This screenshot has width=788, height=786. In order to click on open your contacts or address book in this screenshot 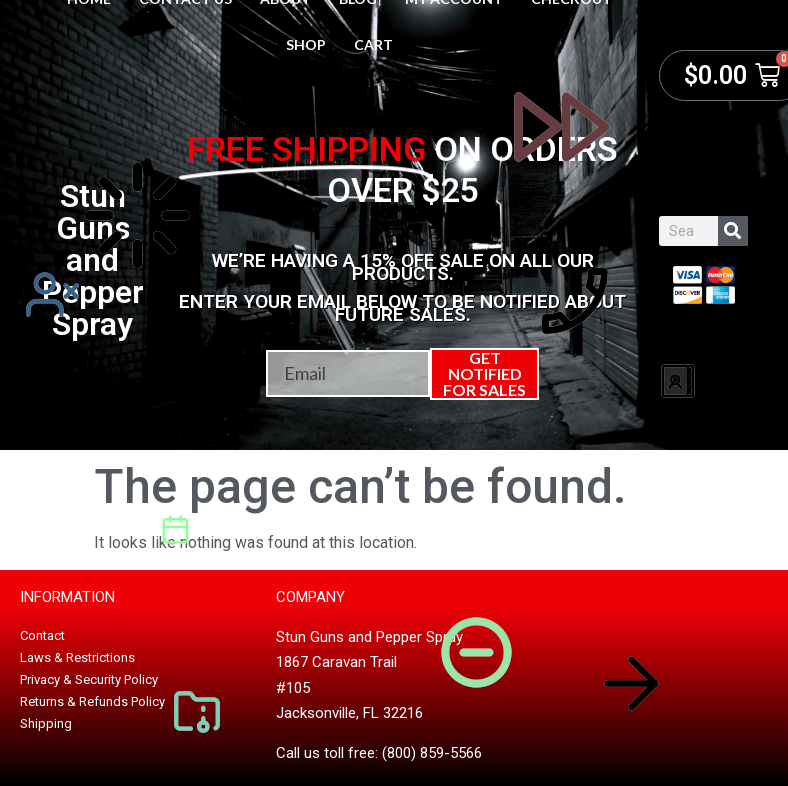, I will do `click(678, 381)`.